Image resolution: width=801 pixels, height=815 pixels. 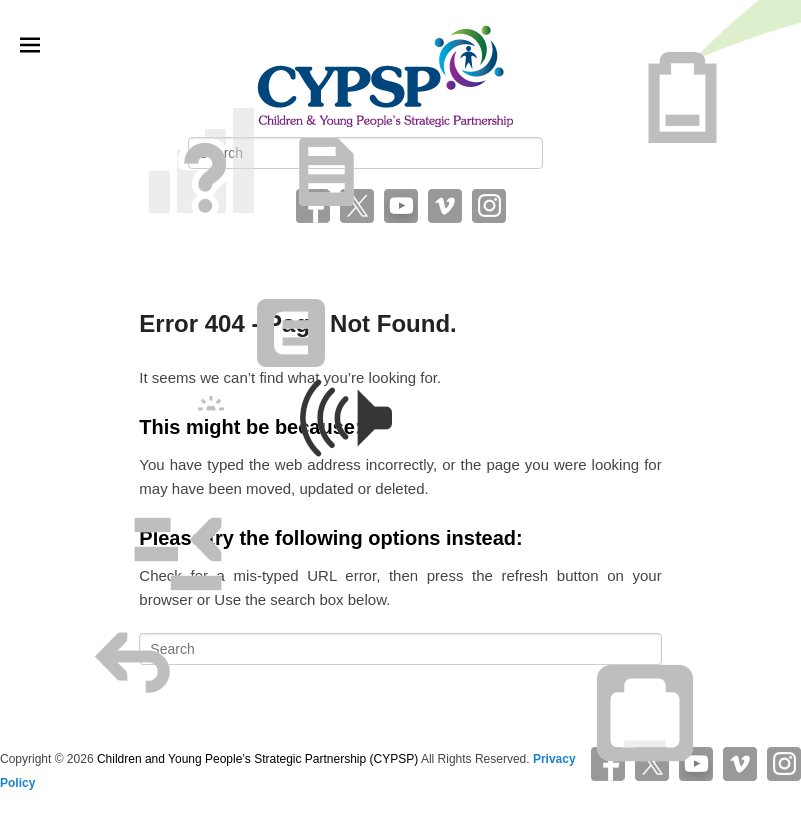 I want to click on select all items in a document or list, so click(x=326, y=169).